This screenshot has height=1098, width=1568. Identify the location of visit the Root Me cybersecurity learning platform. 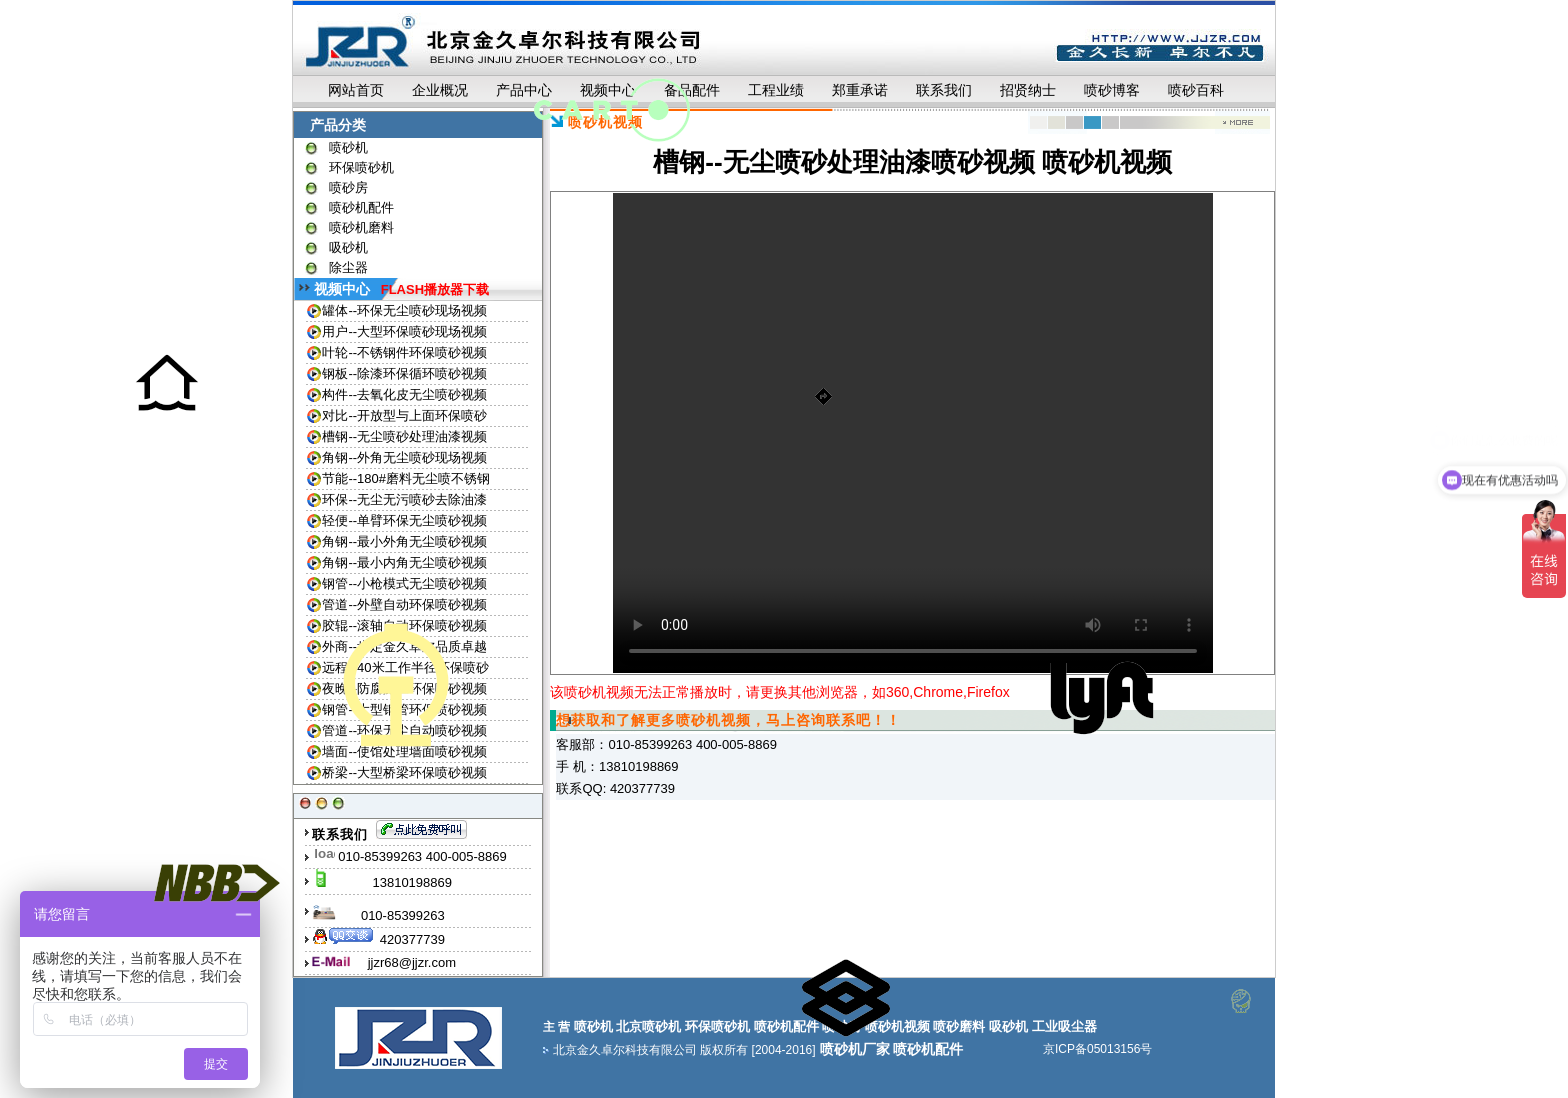
(1241, 1001).